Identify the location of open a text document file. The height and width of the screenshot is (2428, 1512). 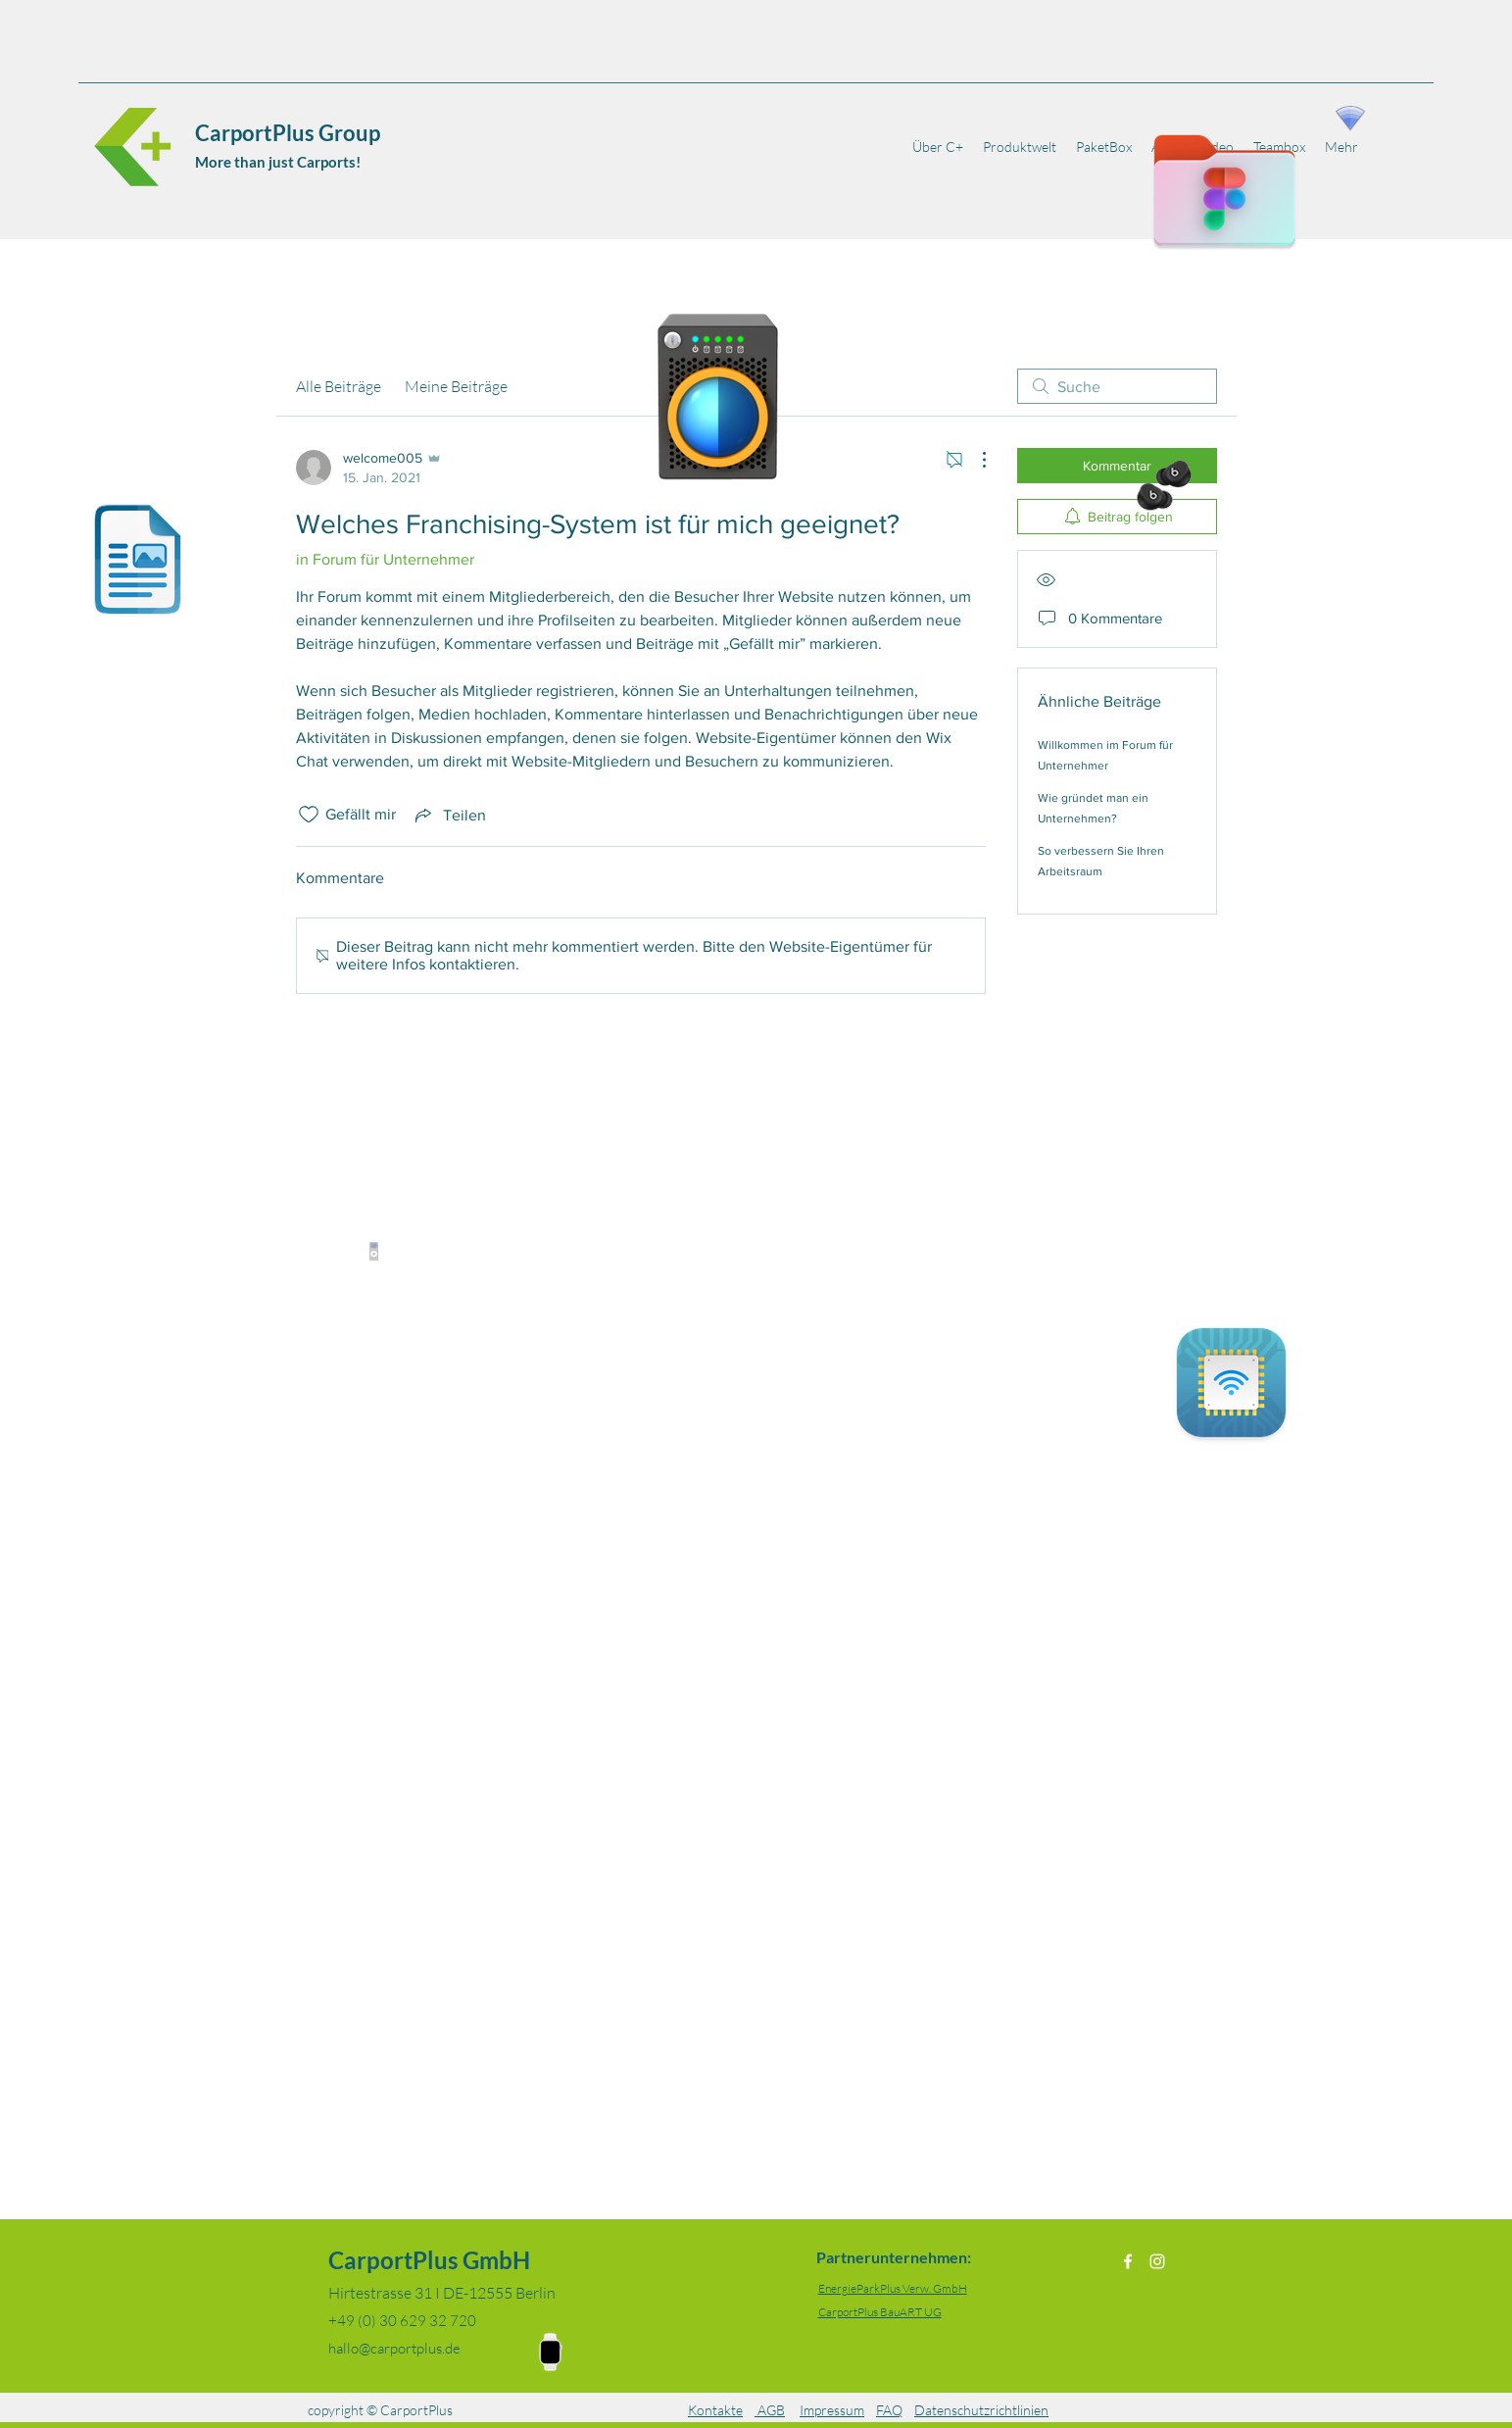
(137, 559).